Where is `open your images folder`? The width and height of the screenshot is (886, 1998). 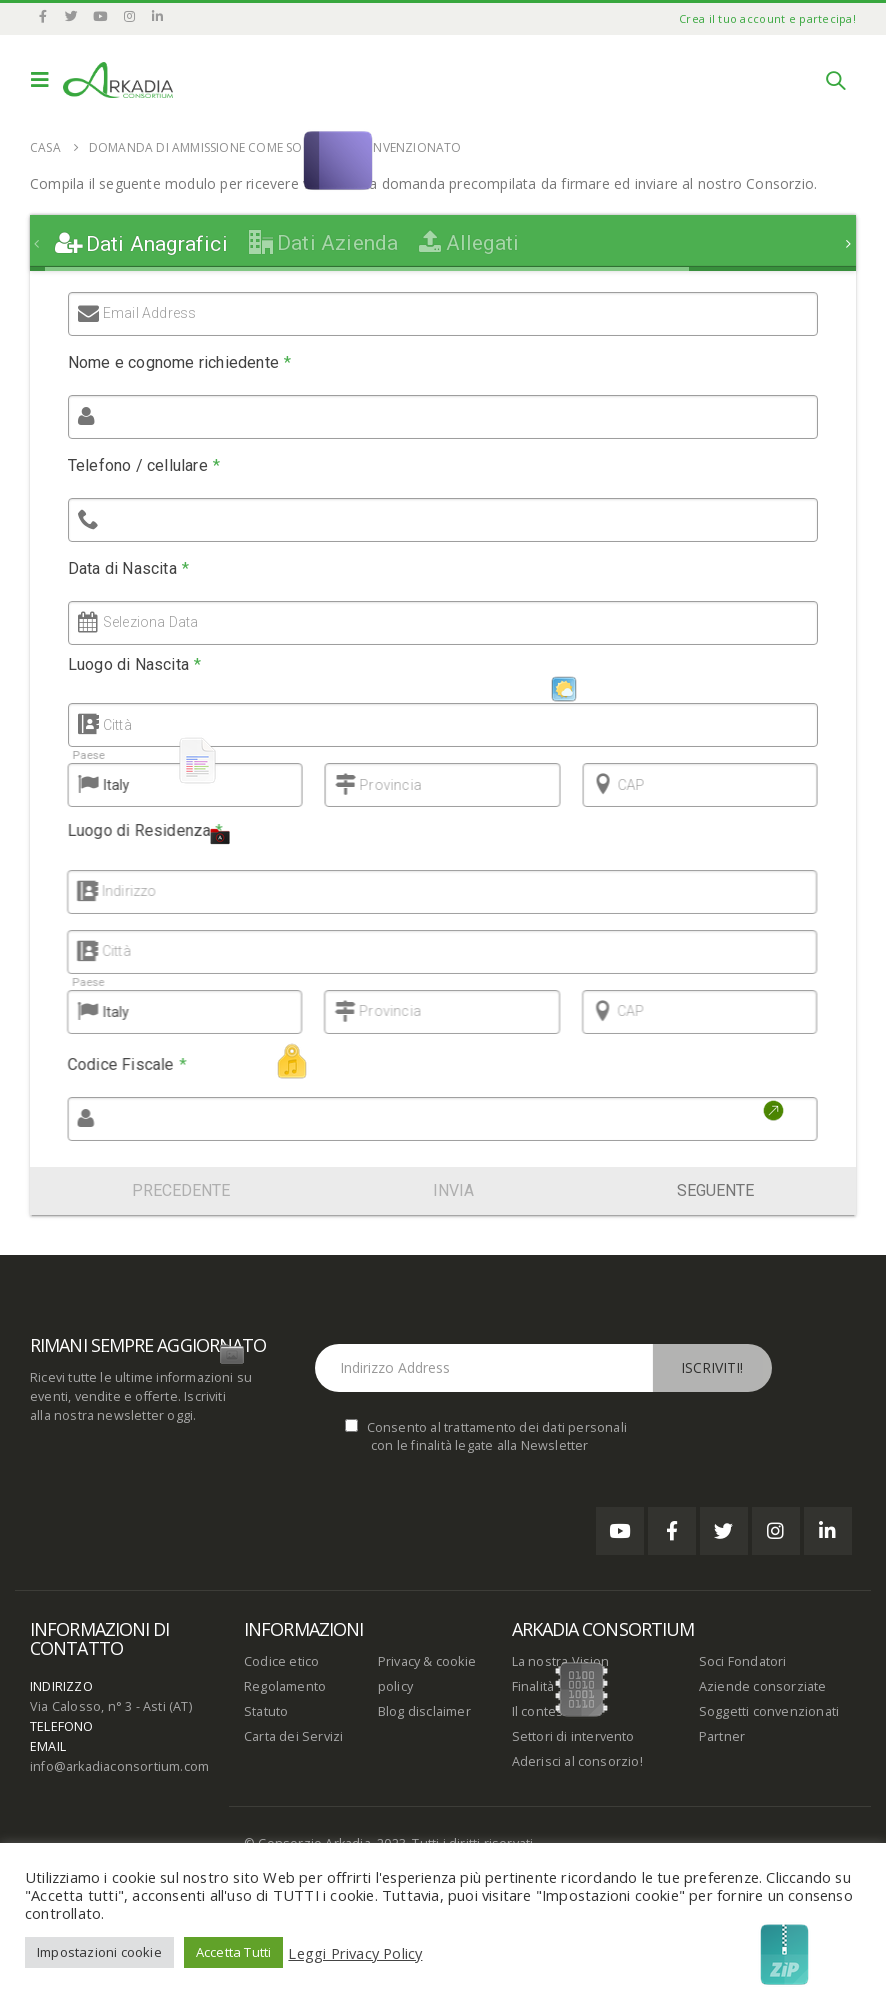 open your images folder is located at coordinates (232, 1354).